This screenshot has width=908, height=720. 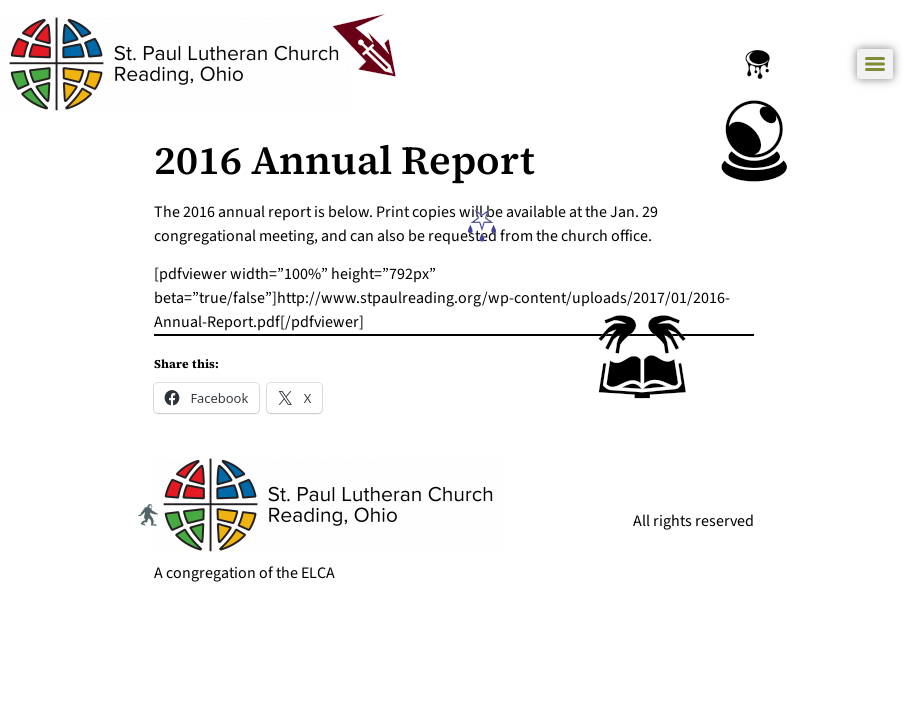 I want to click on indicates slime or goo element in a game, so click(x=757, y=64).